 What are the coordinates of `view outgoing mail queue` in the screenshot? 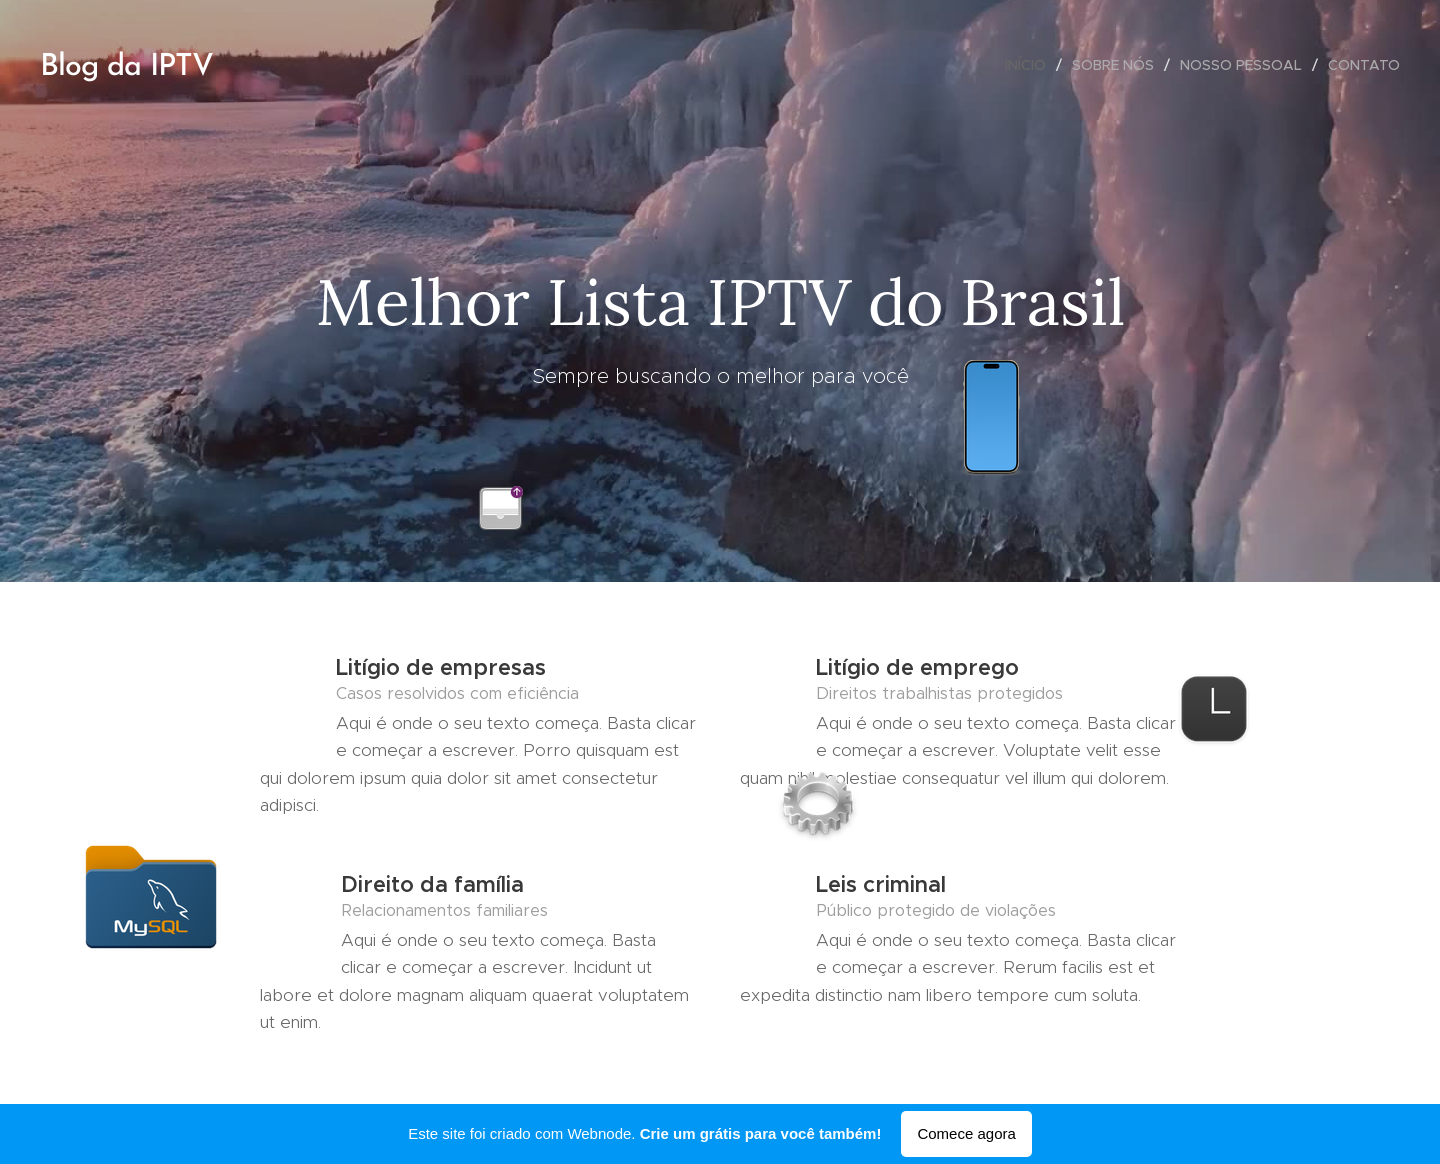 It's located at (500, 508).